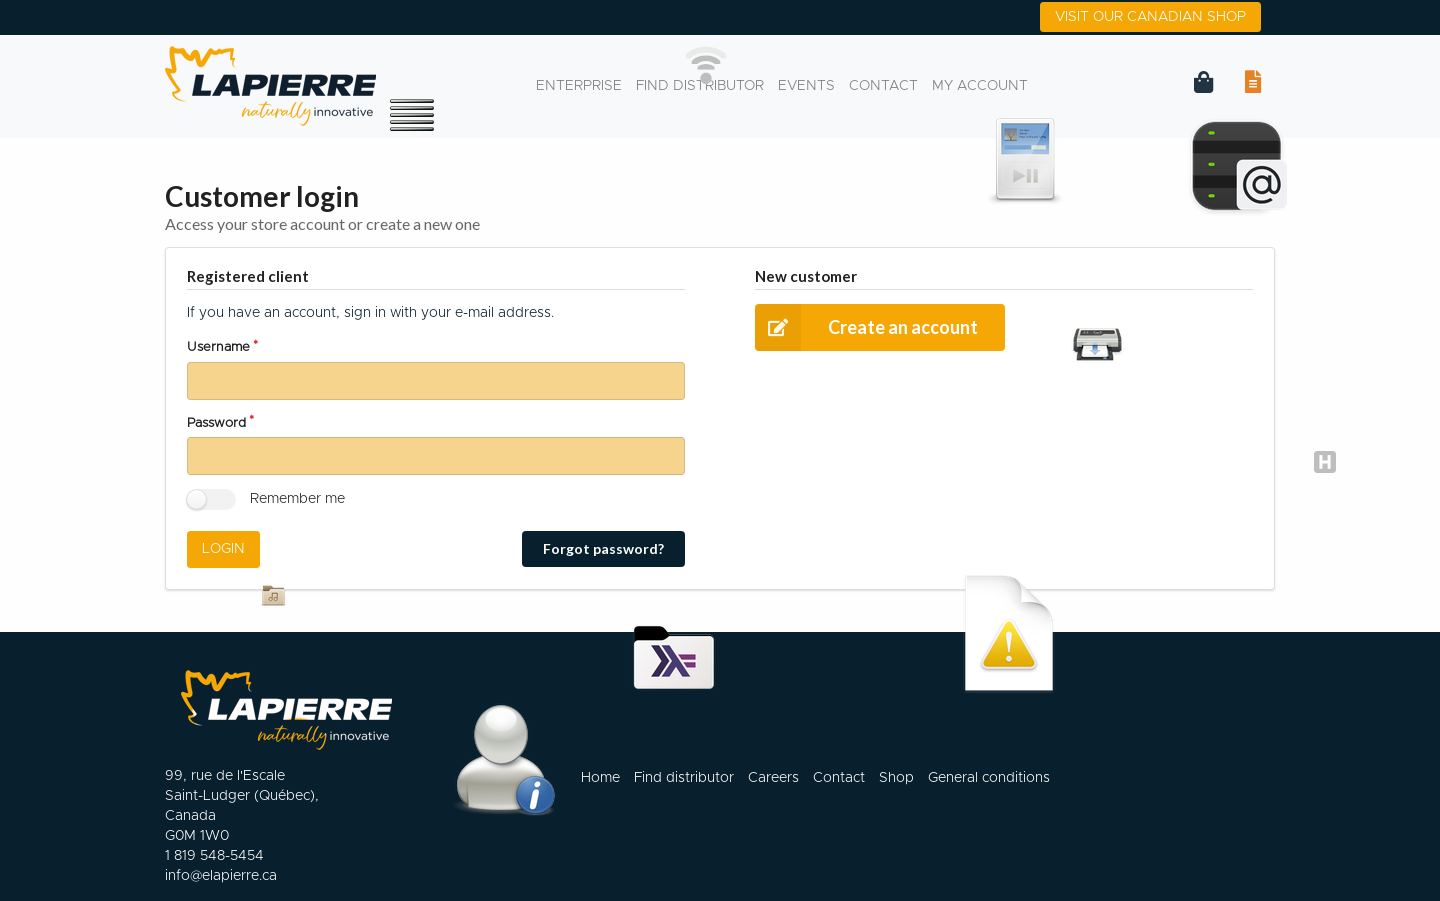  I want to click on indicates a strong wireless network connection, so click(706, 64).